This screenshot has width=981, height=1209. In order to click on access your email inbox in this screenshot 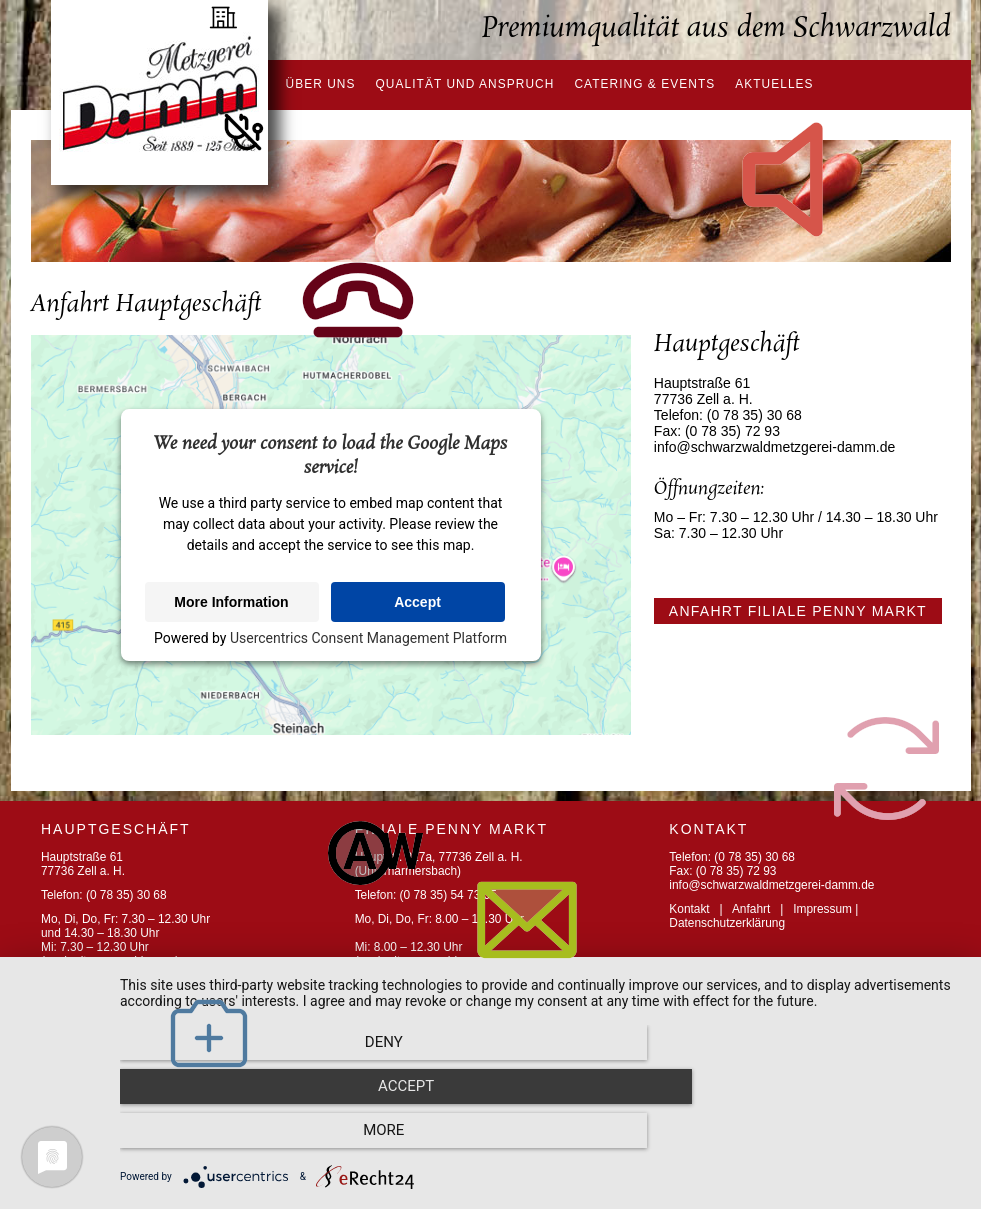, I will do `click(527, 920)`.